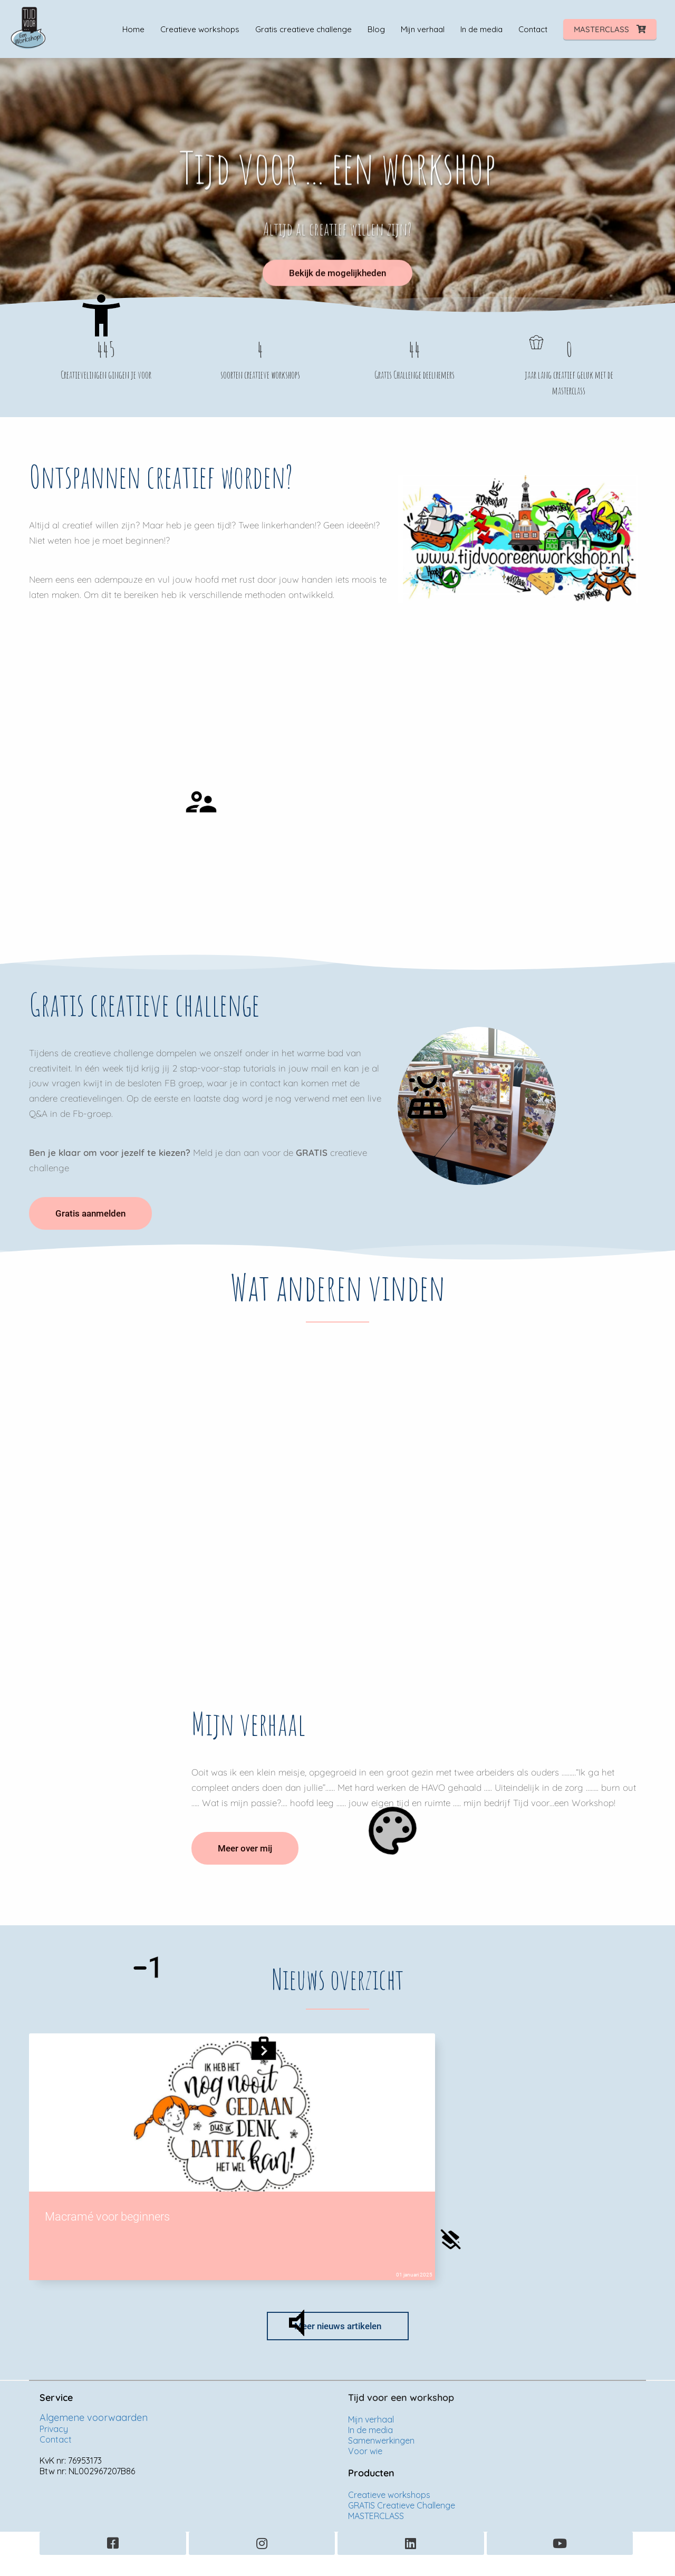 This screenshot has height=2576, width=675. Describe the element at coordinates (264, 2048) in the screenshot. I see `snooze or defer task to next week` at that location.